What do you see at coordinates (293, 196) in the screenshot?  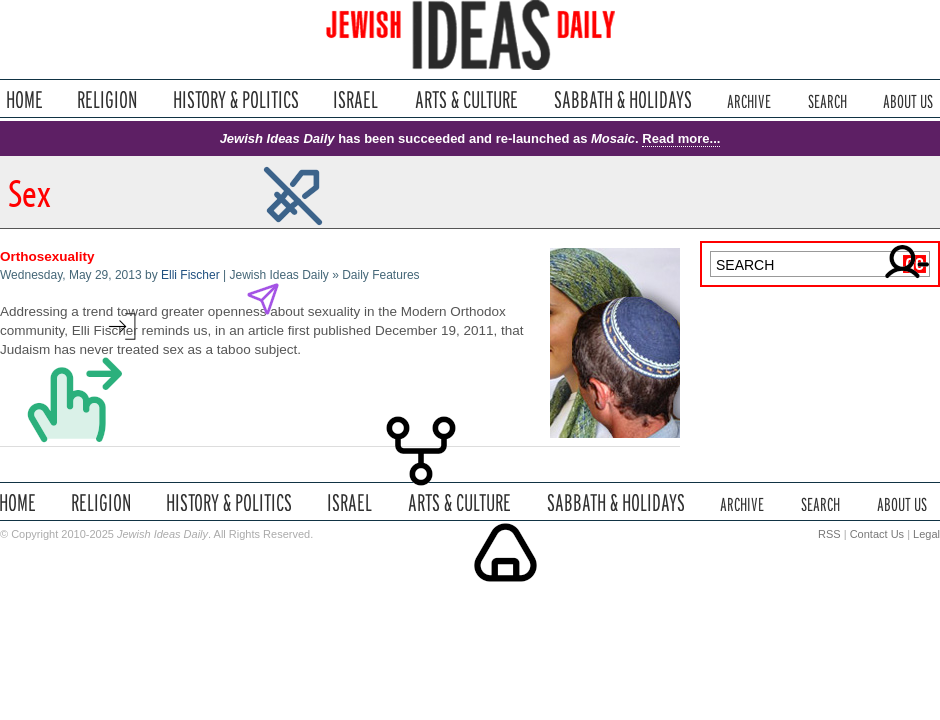 I see `disable combat mode` at bounding box center [293, 196].